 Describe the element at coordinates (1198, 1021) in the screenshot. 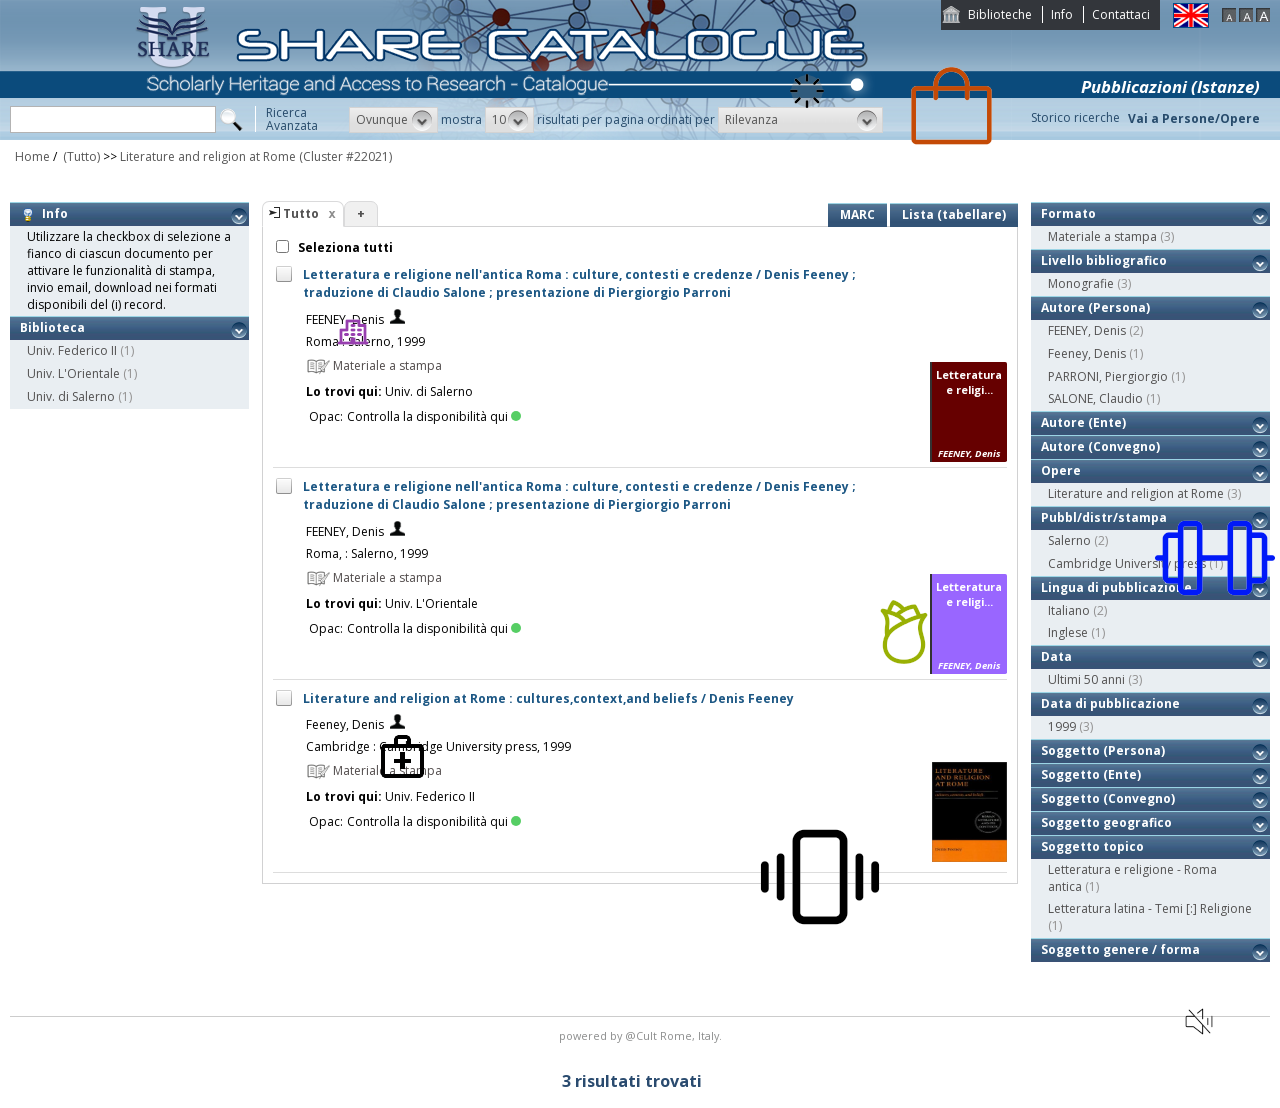

I see `mute audio or sound` at that location.